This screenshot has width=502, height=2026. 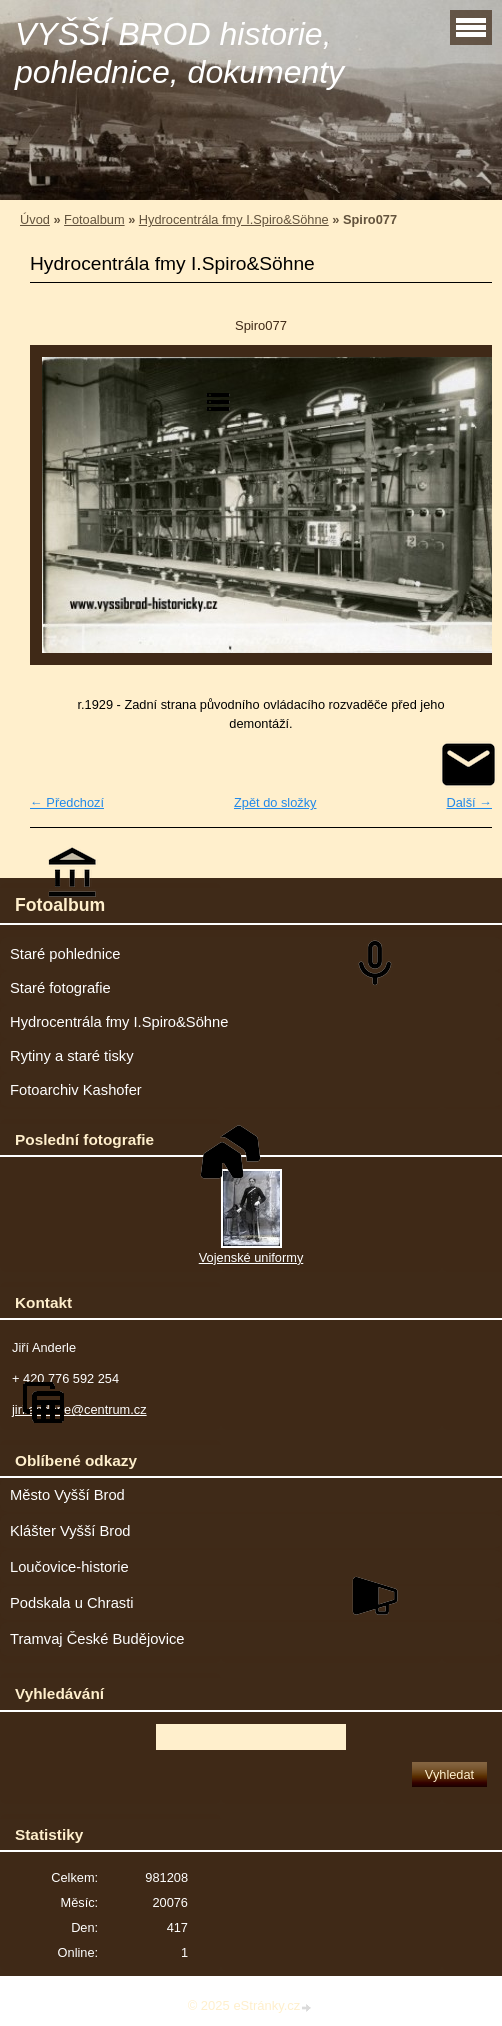 I want to click on switch to table or grid view, so click(x=43, y=1402).